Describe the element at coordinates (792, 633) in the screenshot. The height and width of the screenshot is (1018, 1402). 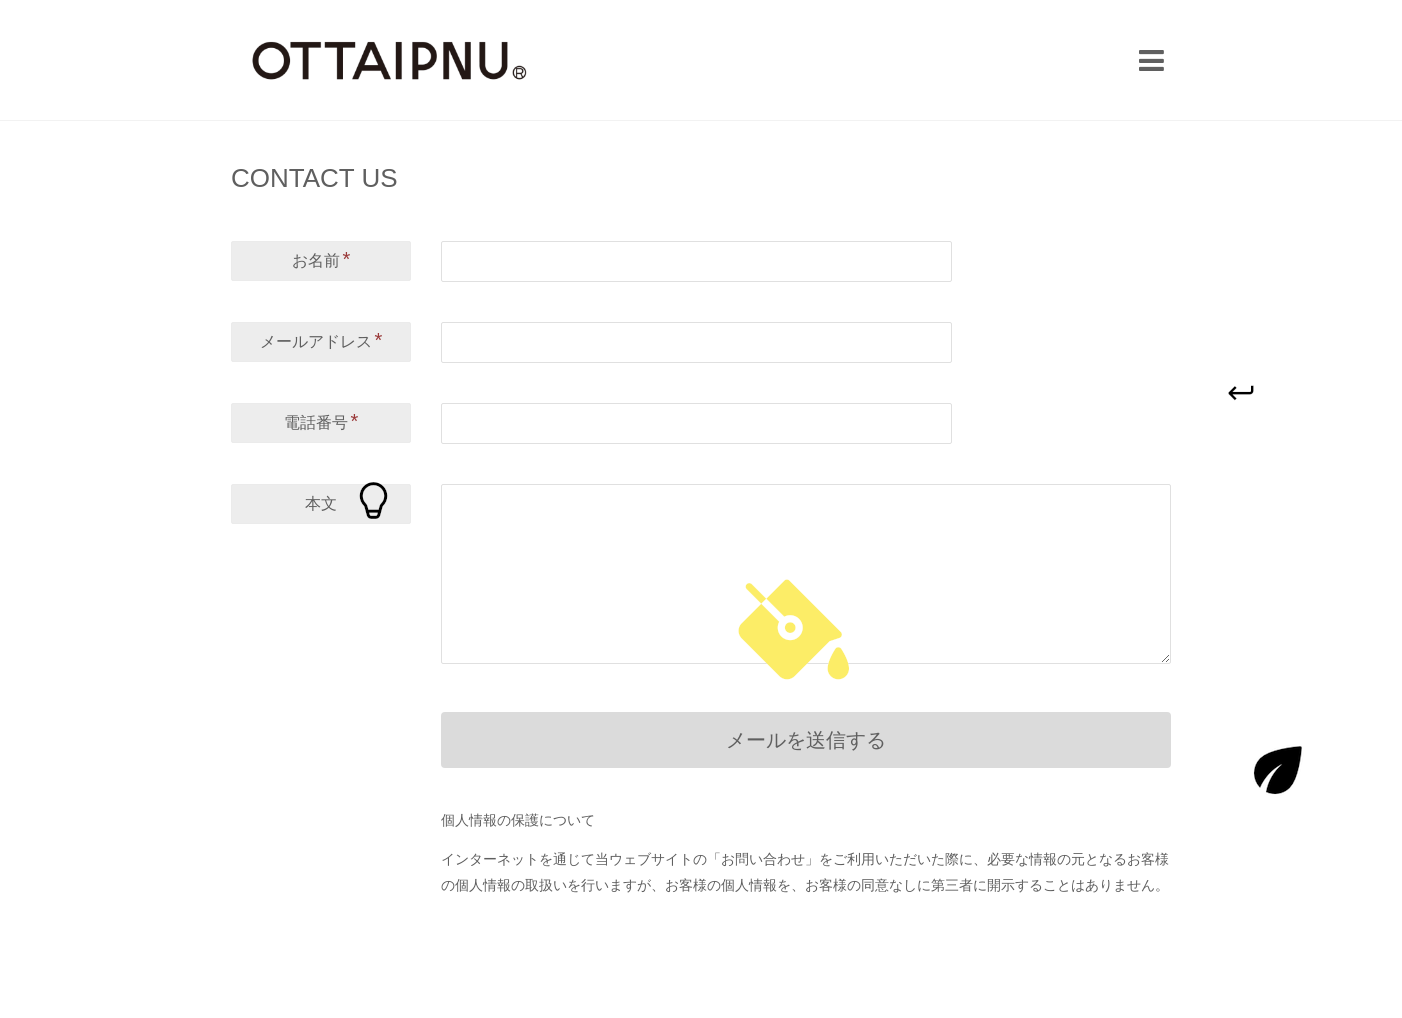
I see `fill area with selected color` at that location.